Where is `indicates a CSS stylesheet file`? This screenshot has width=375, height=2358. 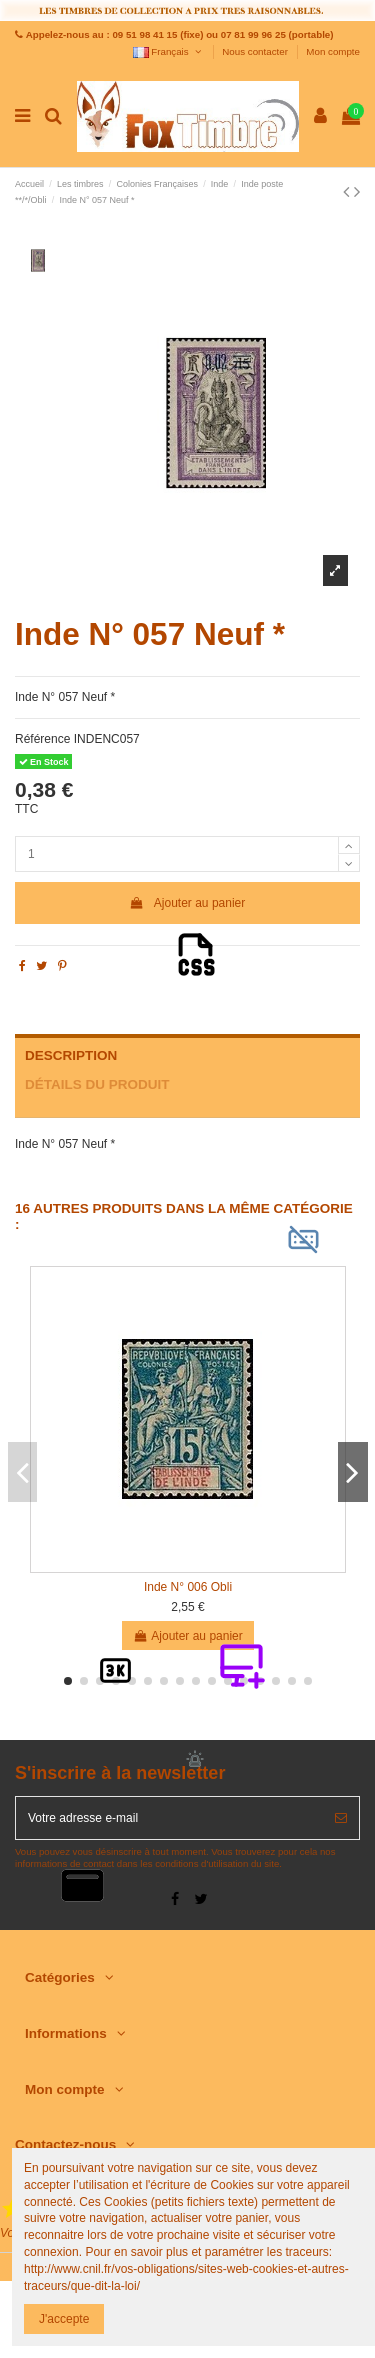 indicates a CSS stylesheet file is located at coordinates (195, 954).